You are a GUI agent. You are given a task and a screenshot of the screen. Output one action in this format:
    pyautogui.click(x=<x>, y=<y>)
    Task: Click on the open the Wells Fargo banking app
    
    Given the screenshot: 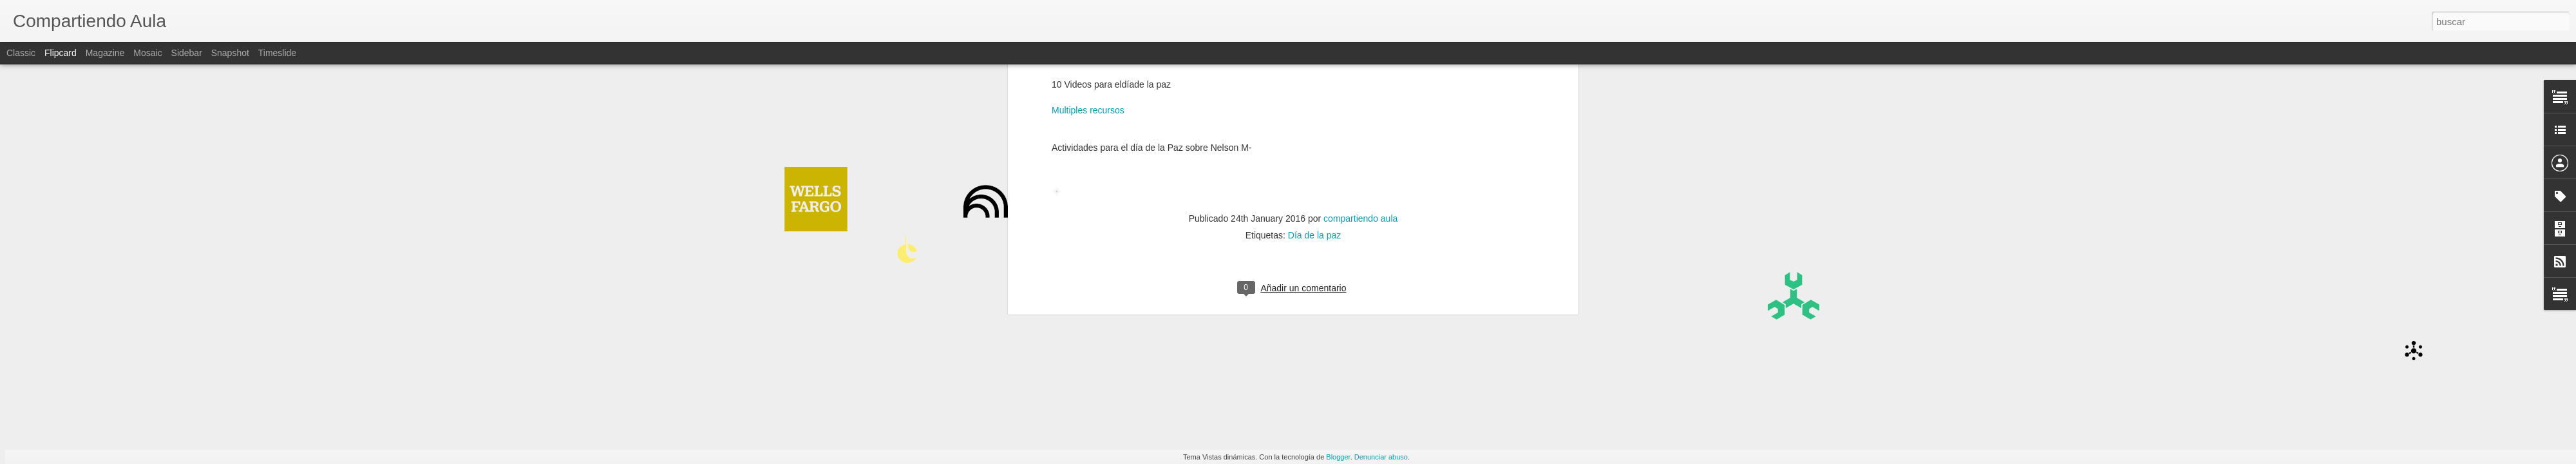 What is the action you would take?
    pyautogui.click(x=816, y=199)
    